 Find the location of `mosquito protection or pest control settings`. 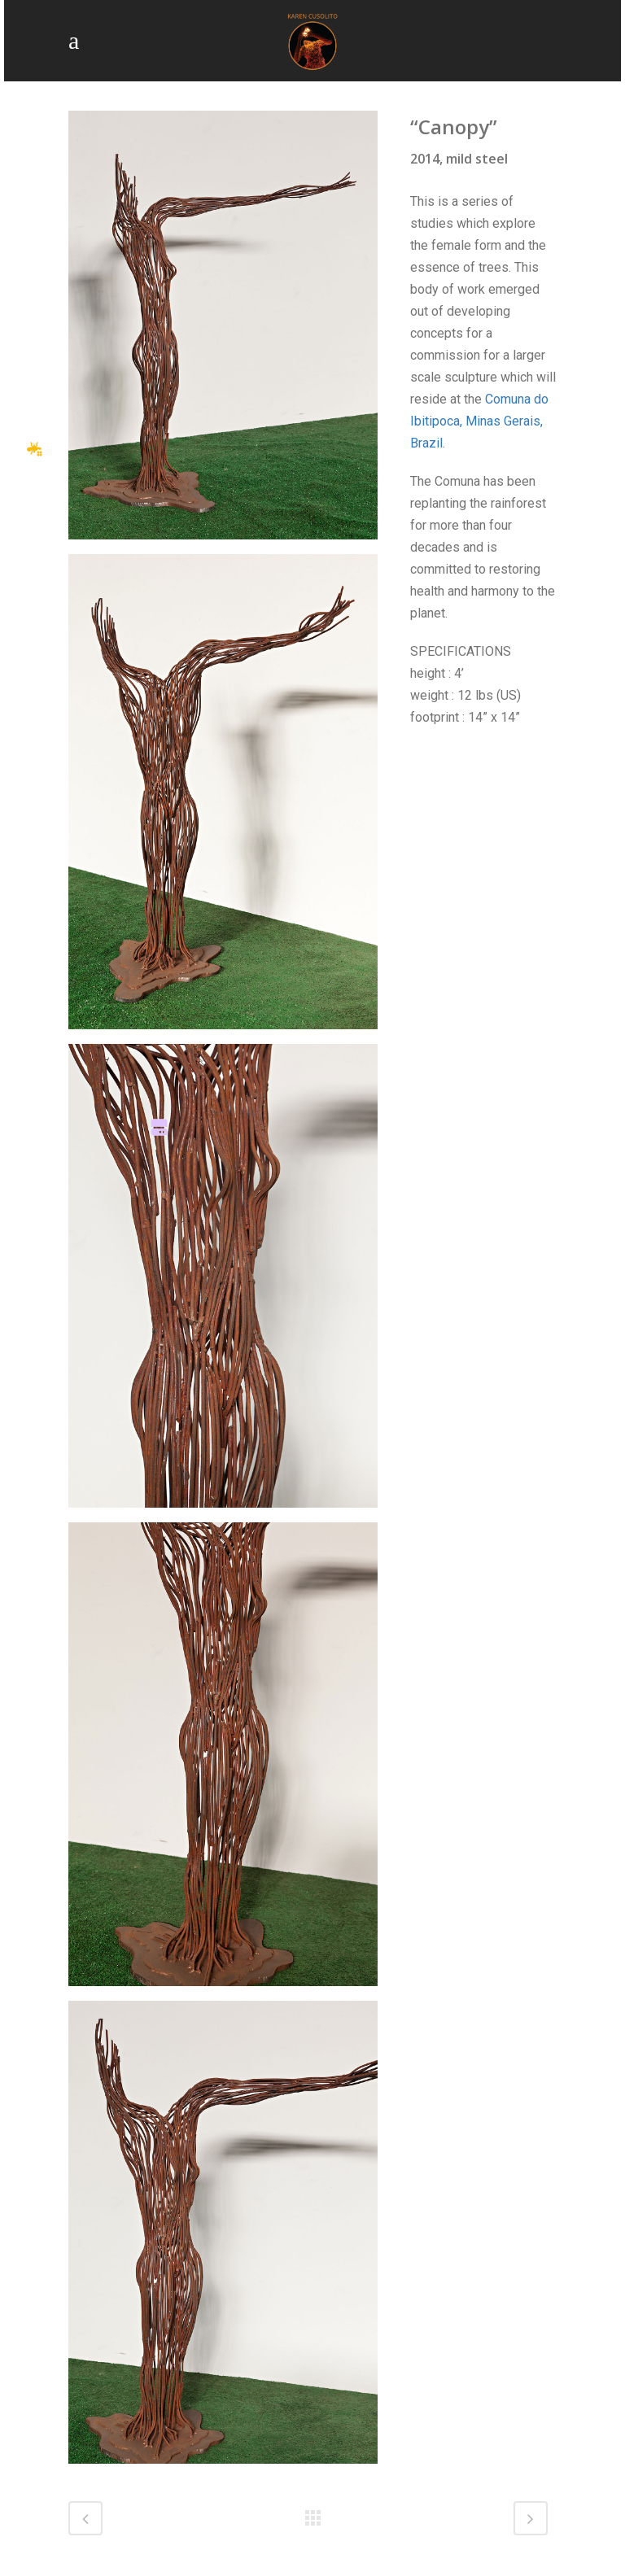

mosquito protection or pest control settings is located at coordinates (34, 448).